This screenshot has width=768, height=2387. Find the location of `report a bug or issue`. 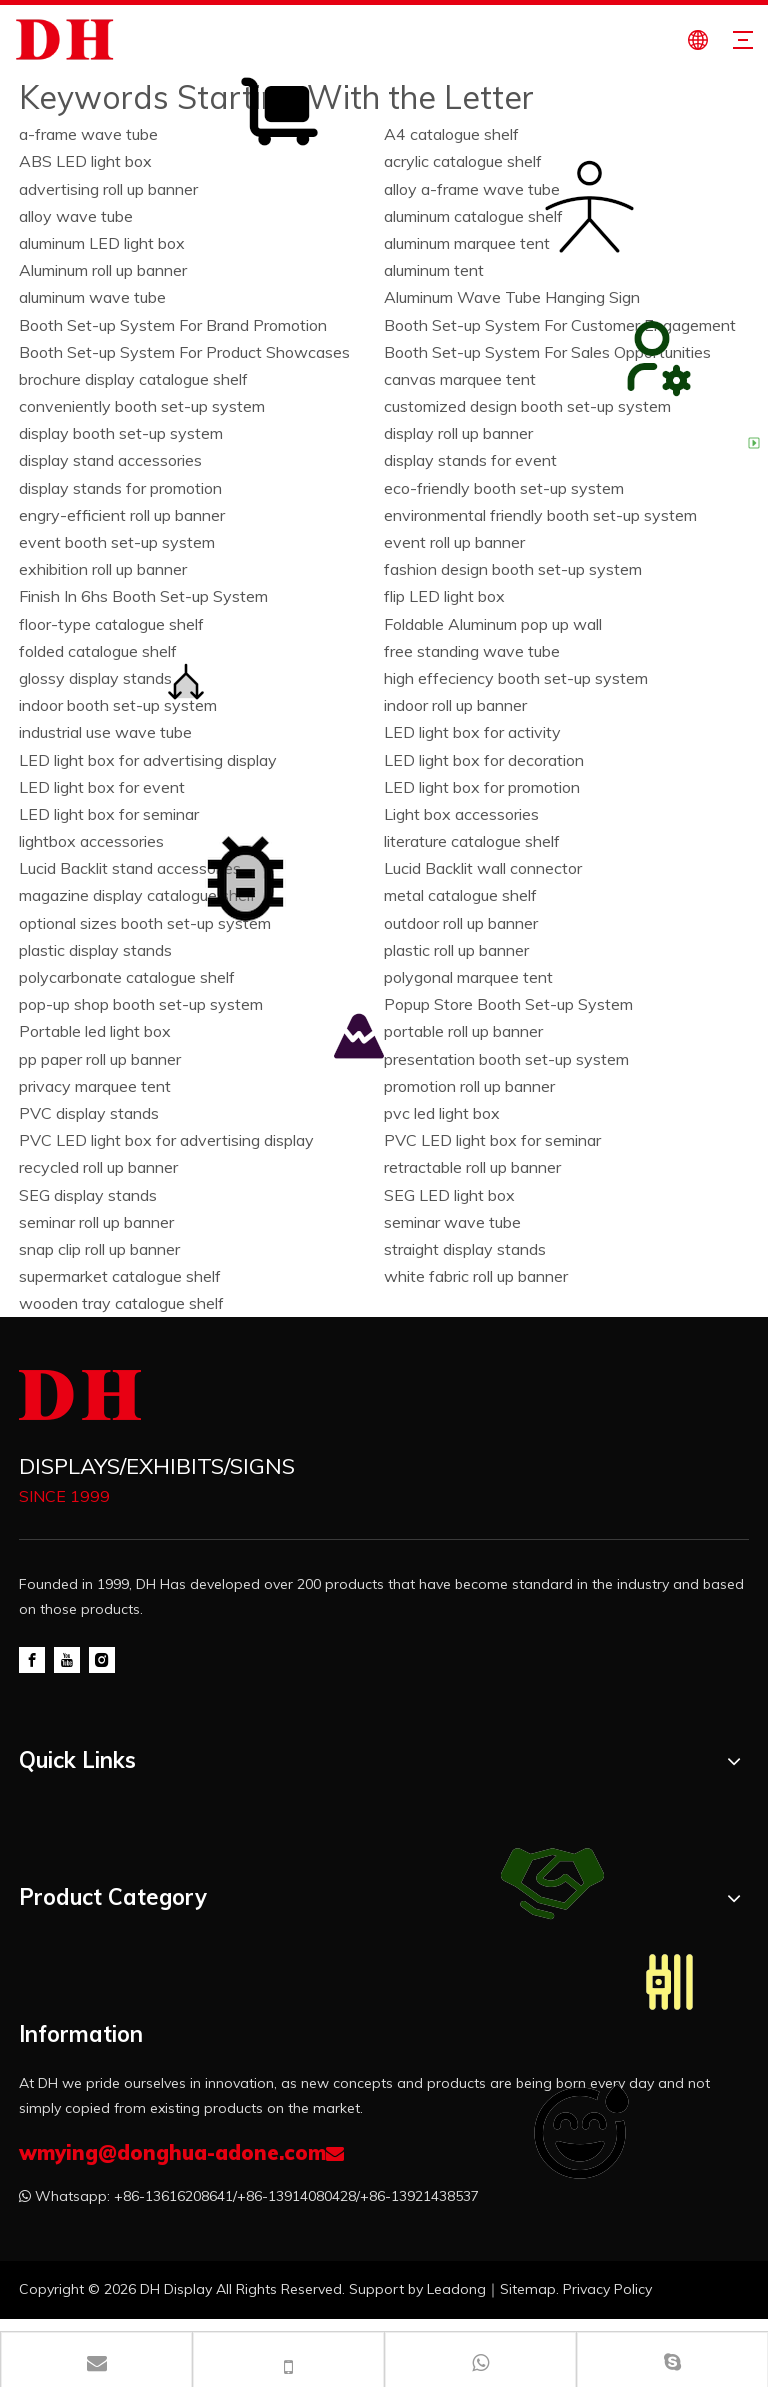

report a bug or issue is located at coordinates (245, 878).